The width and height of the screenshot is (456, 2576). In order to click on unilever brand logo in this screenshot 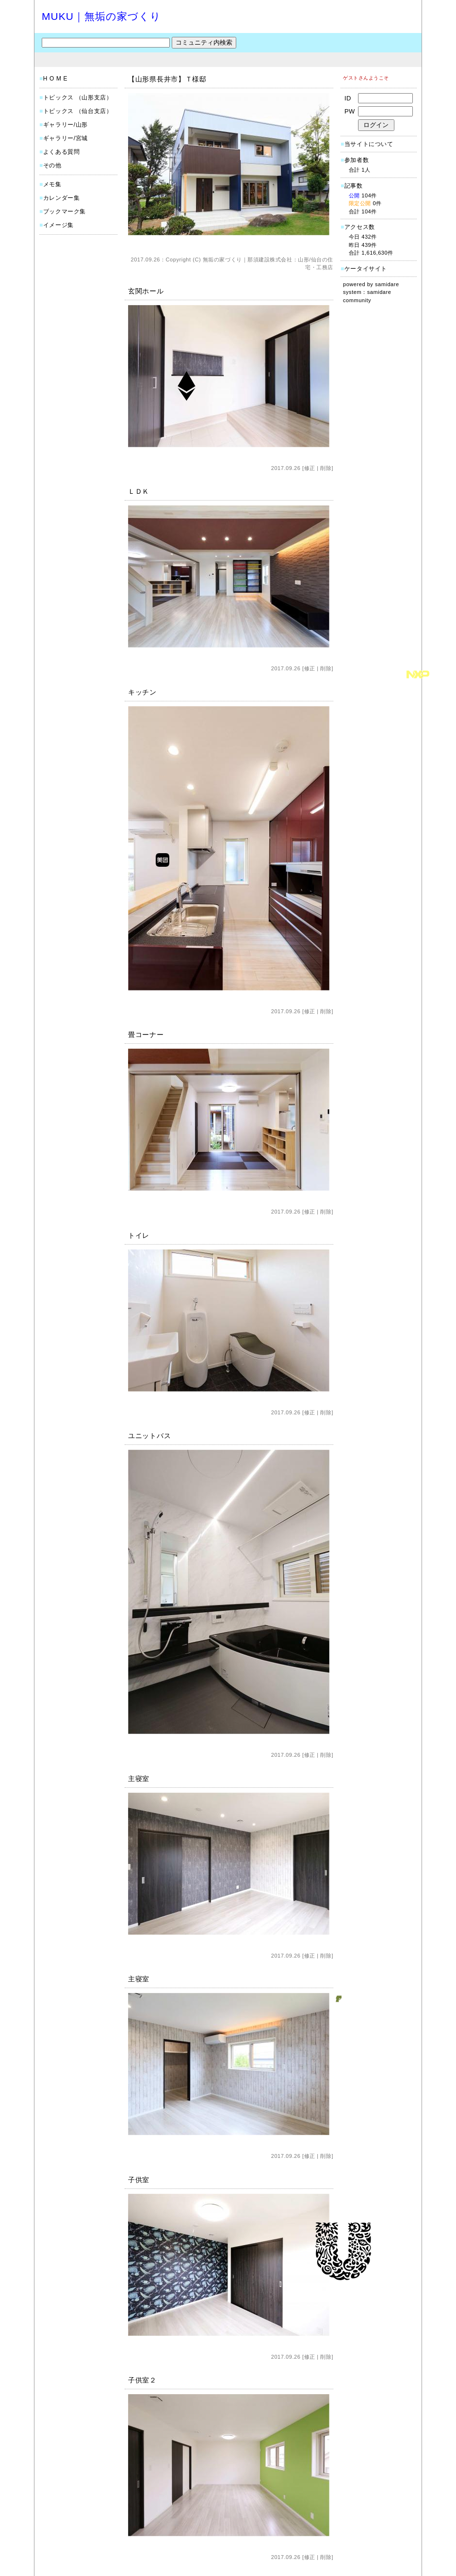, I will do `click(343, 2251)`.